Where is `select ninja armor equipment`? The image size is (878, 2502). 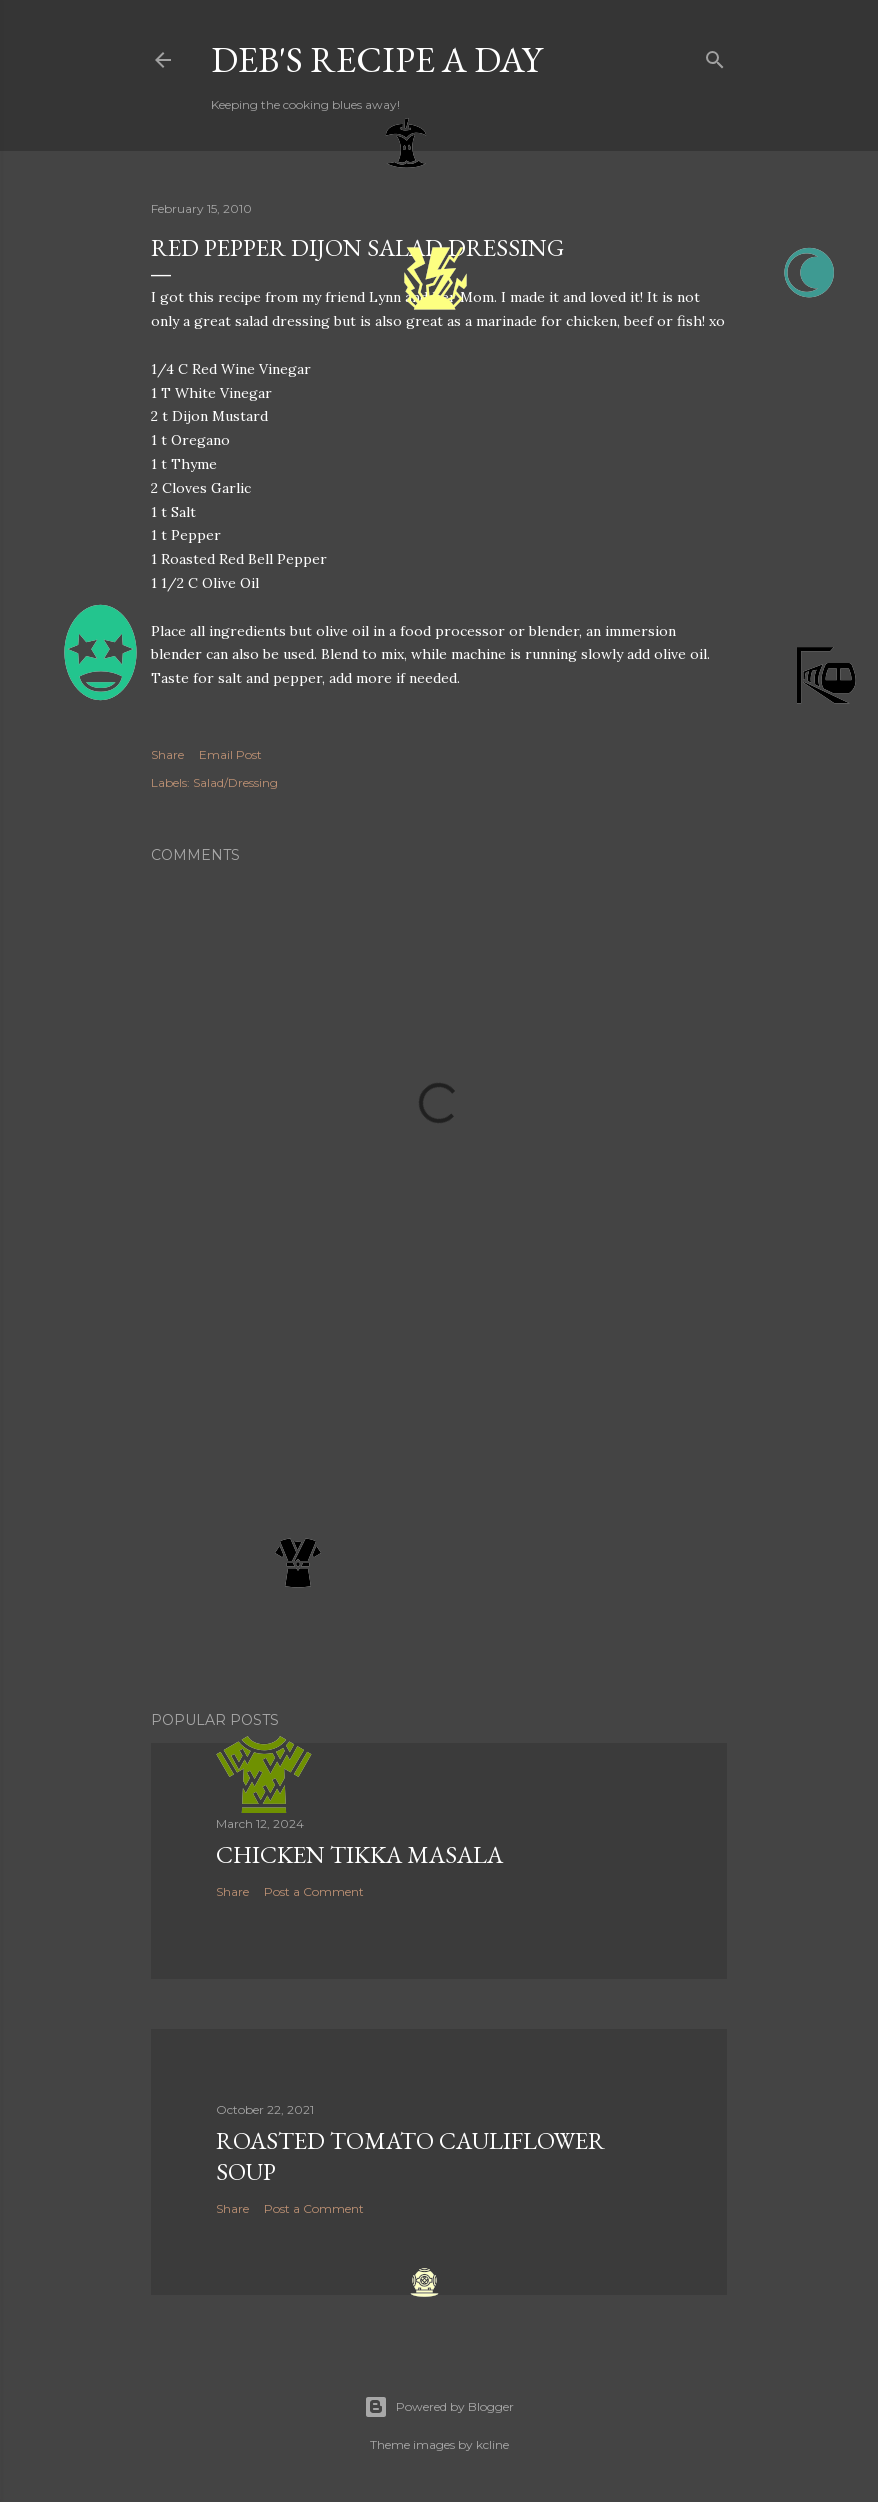
select ninja armor equipment is located at coordinates (298, 1563).